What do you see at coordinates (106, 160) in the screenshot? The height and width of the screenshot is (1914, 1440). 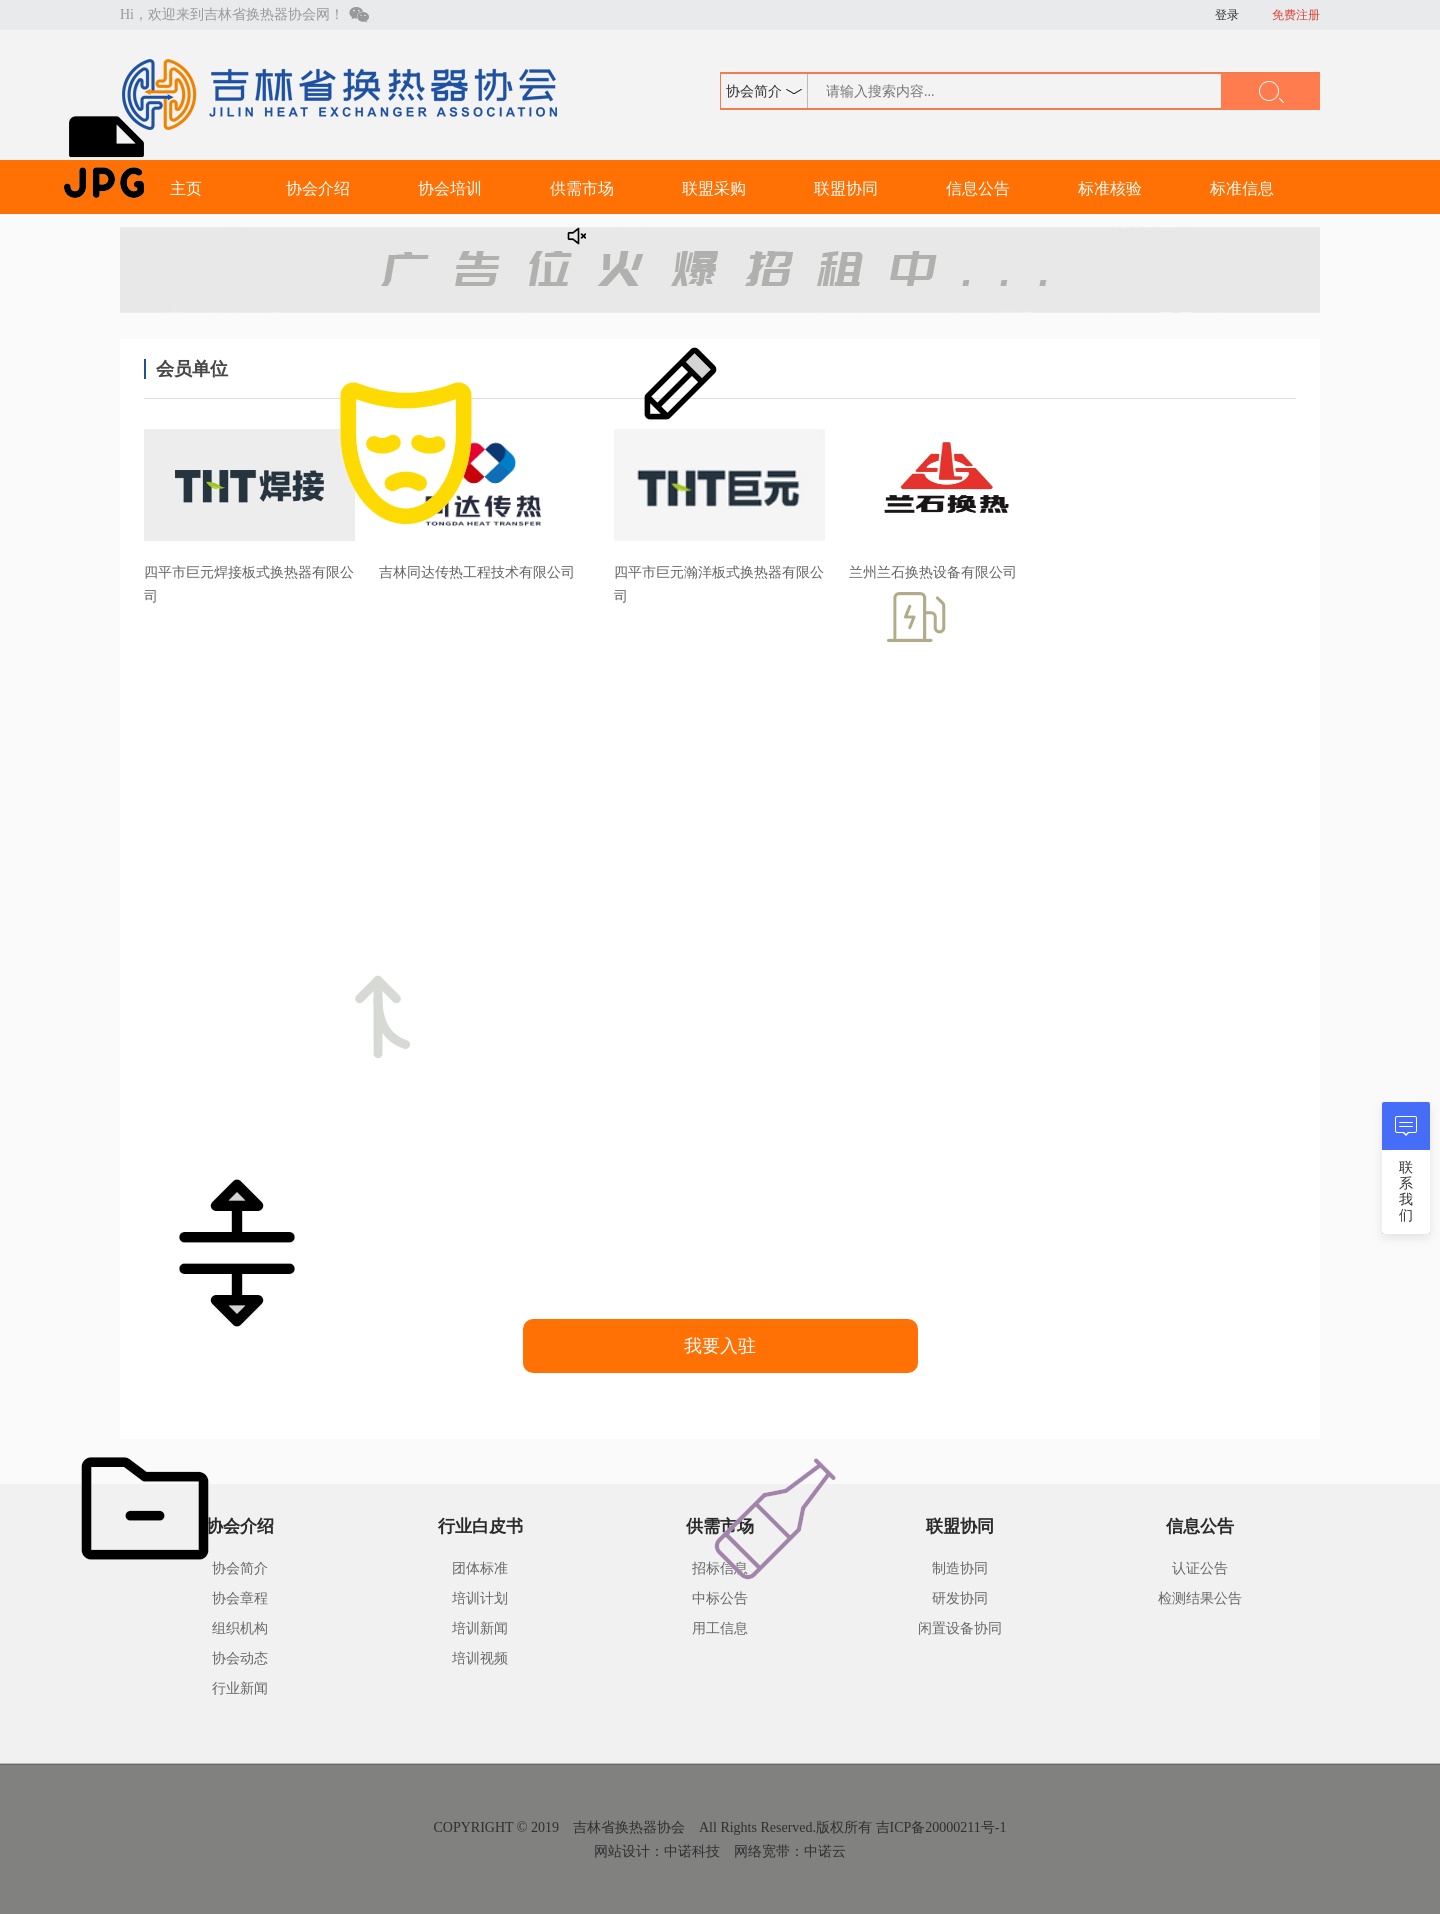 I see `view or open a JPG image file` at bounding box center [106, 160].